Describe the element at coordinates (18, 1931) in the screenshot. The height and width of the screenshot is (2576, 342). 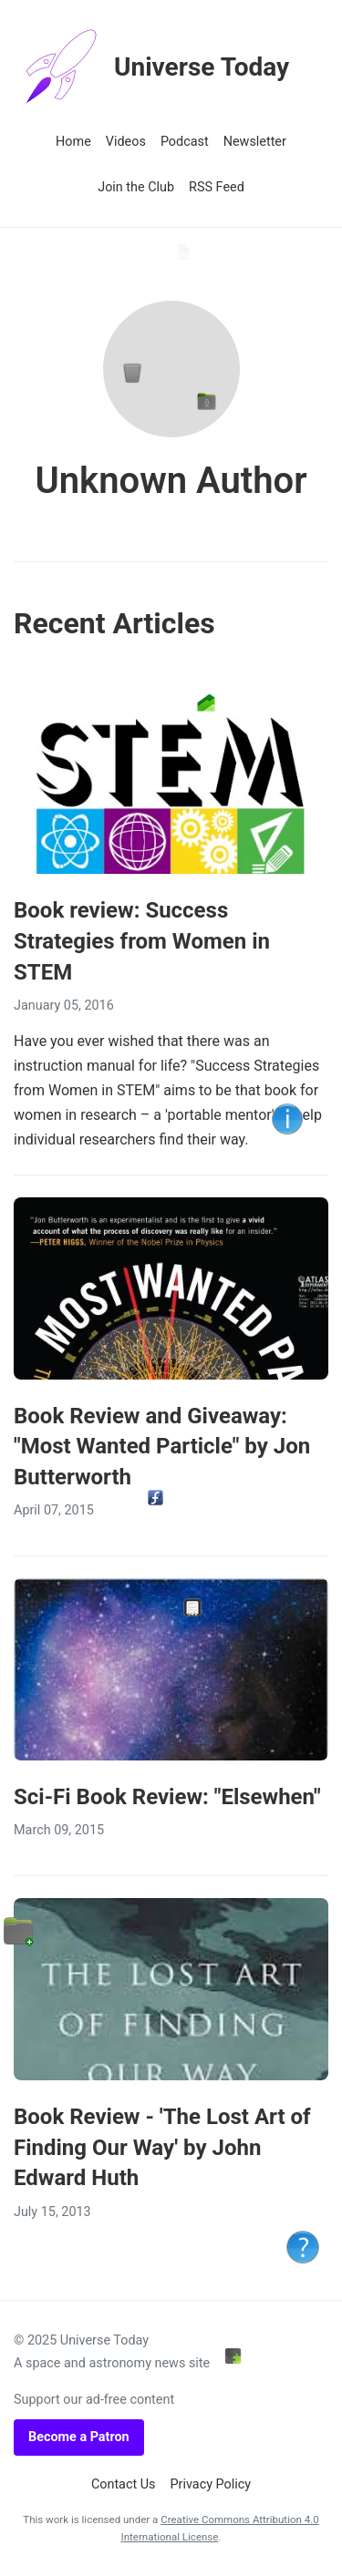
I see `create a new folder` at that location.